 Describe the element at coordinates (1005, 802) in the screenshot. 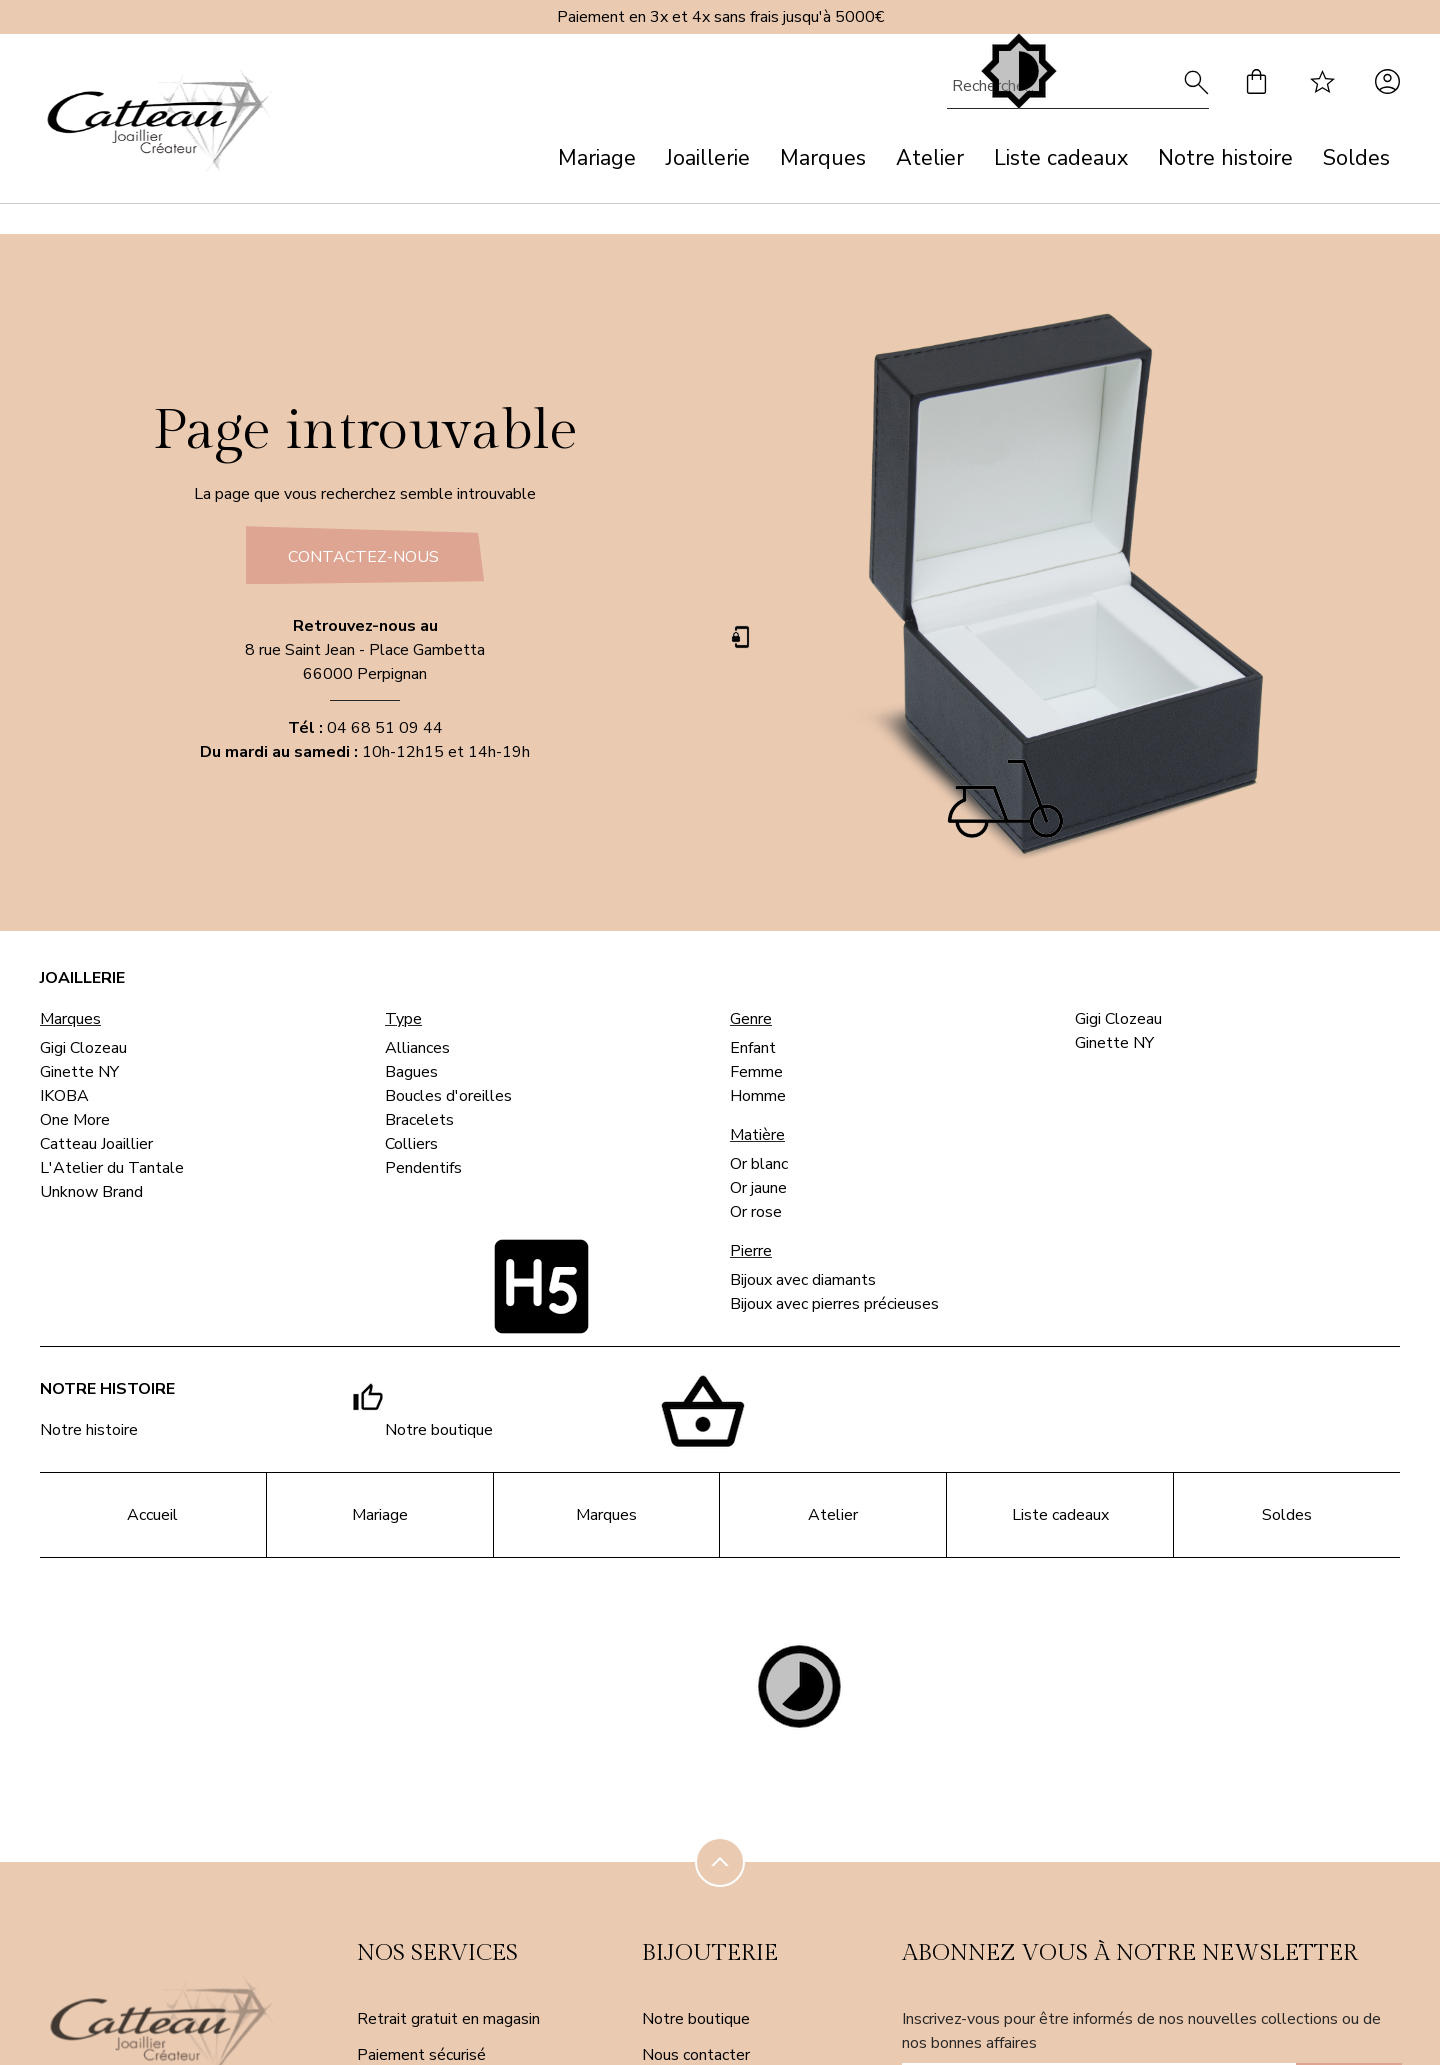

I see `select moped or scooter delivery option` at that location.